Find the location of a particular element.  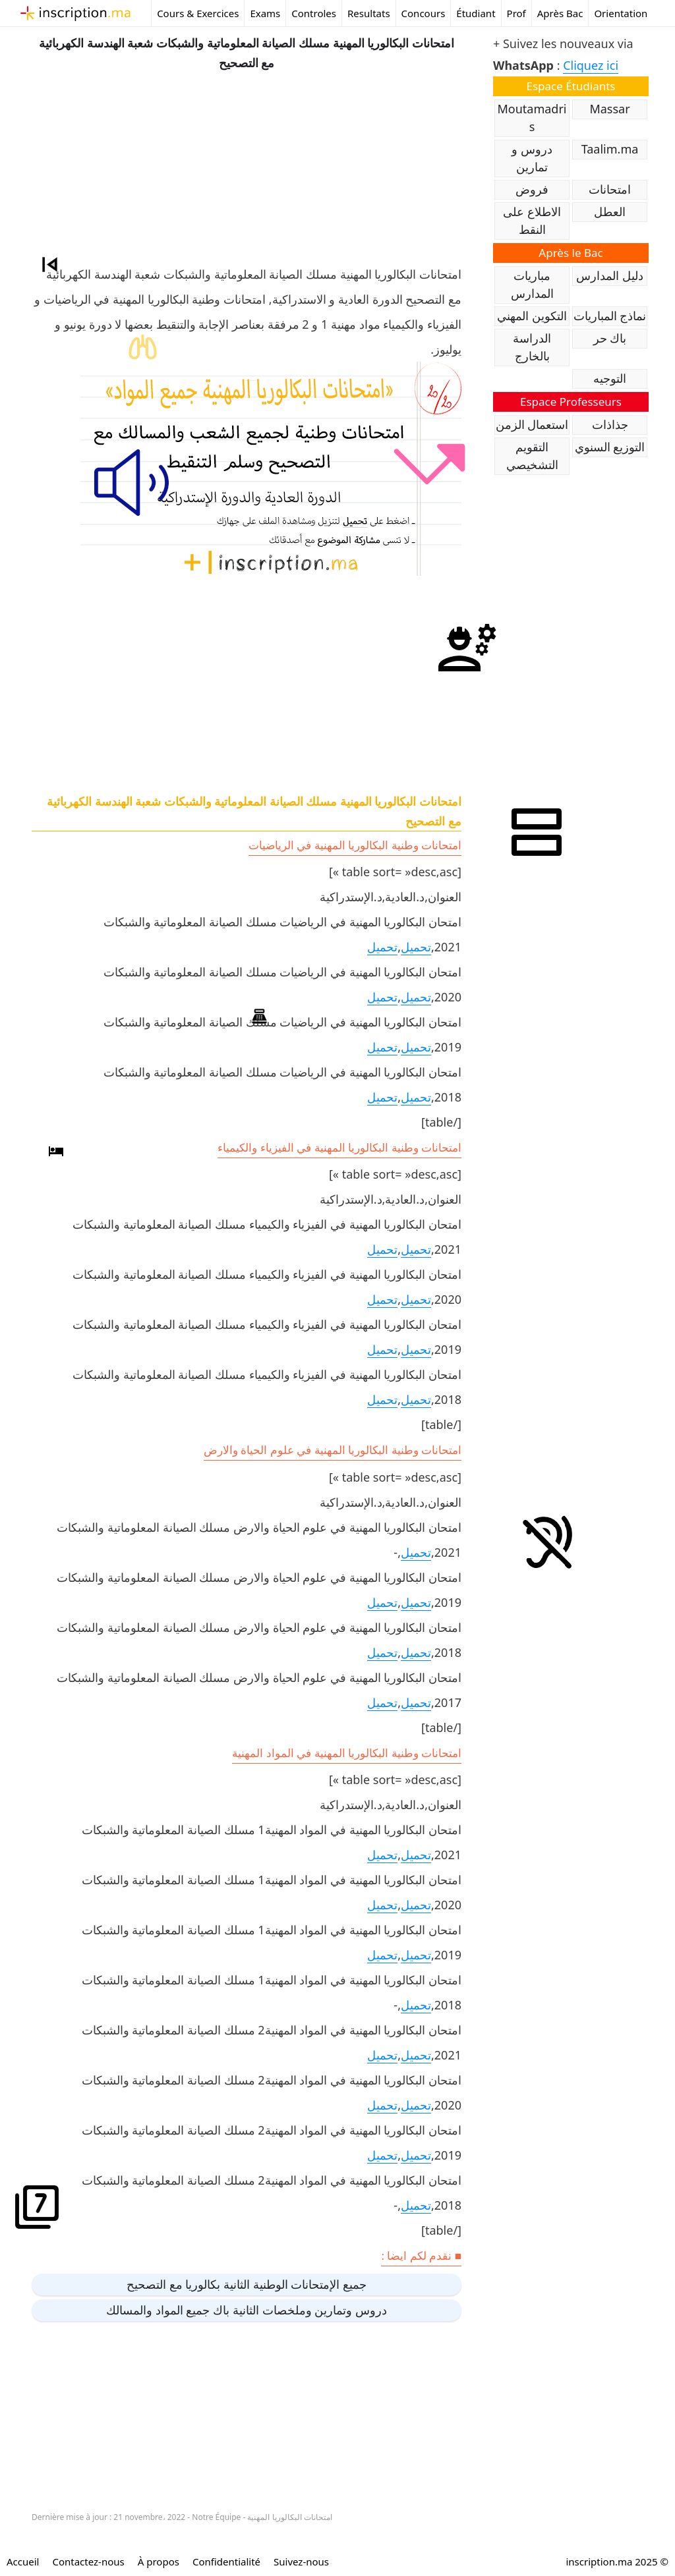

filter or view item 7 in a series is located at coordinates (37, 2207).